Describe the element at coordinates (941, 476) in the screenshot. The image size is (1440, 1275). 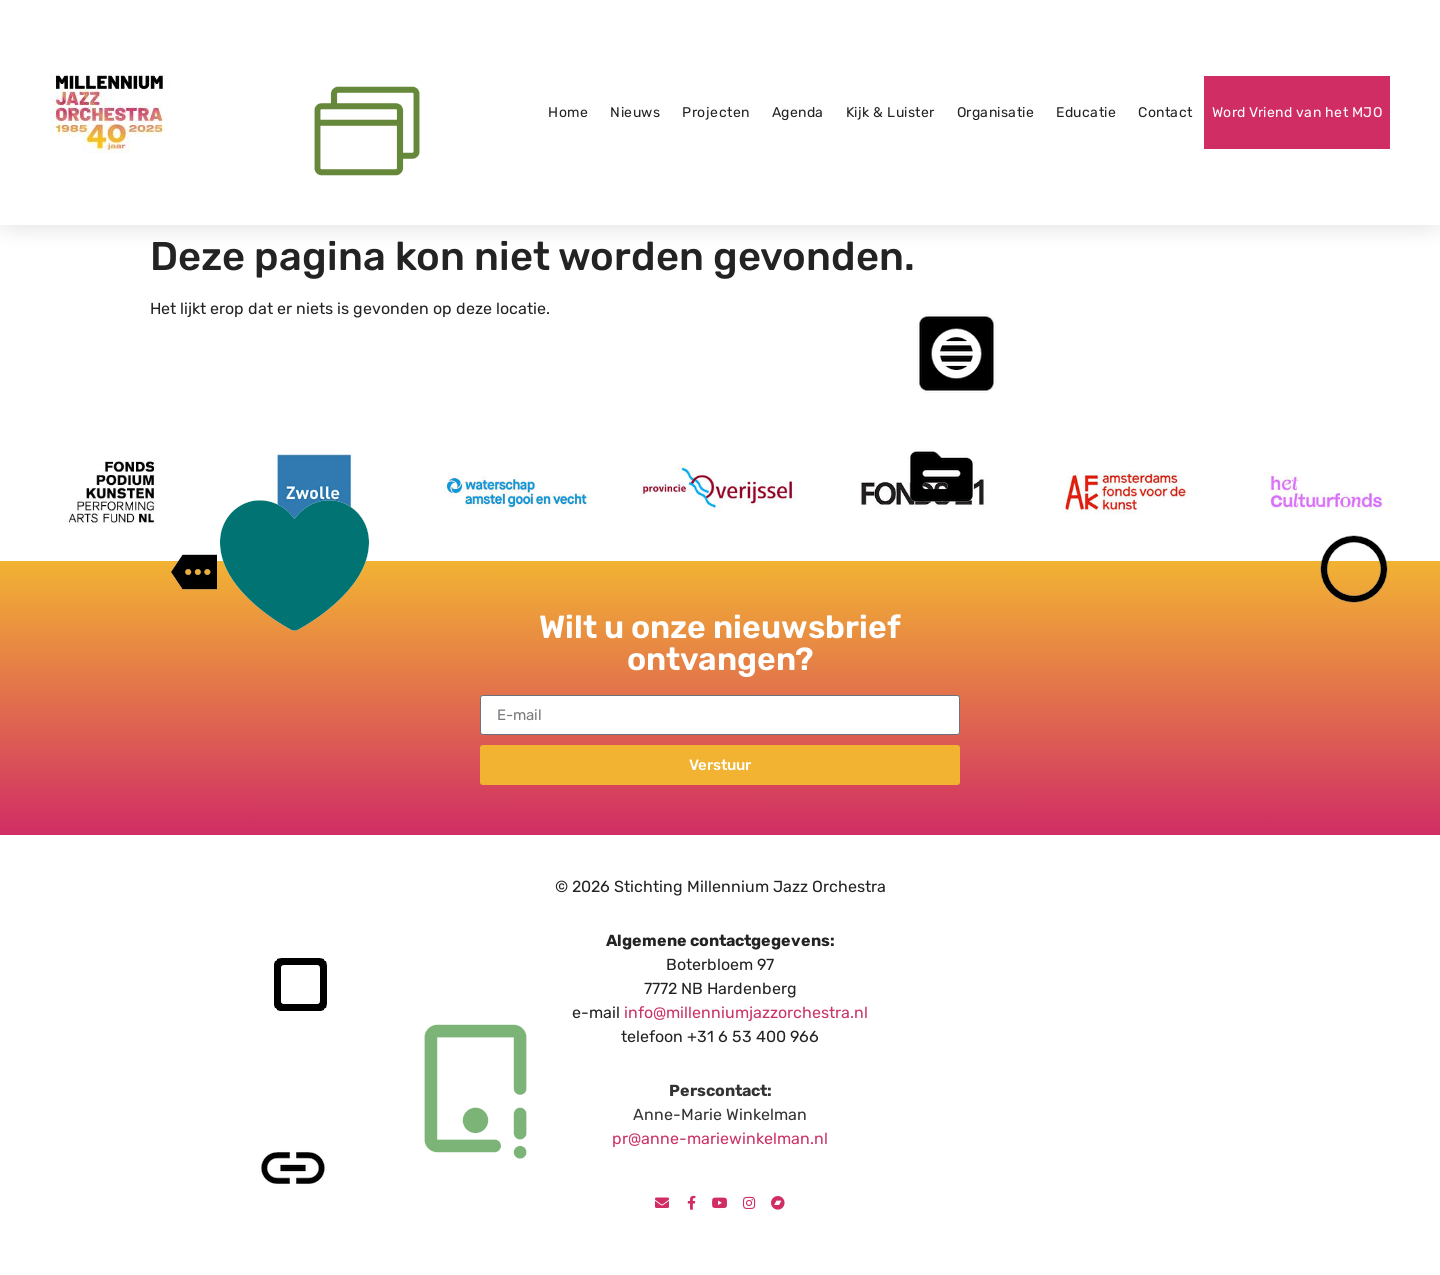
I see `open topic or file folder` at that location.